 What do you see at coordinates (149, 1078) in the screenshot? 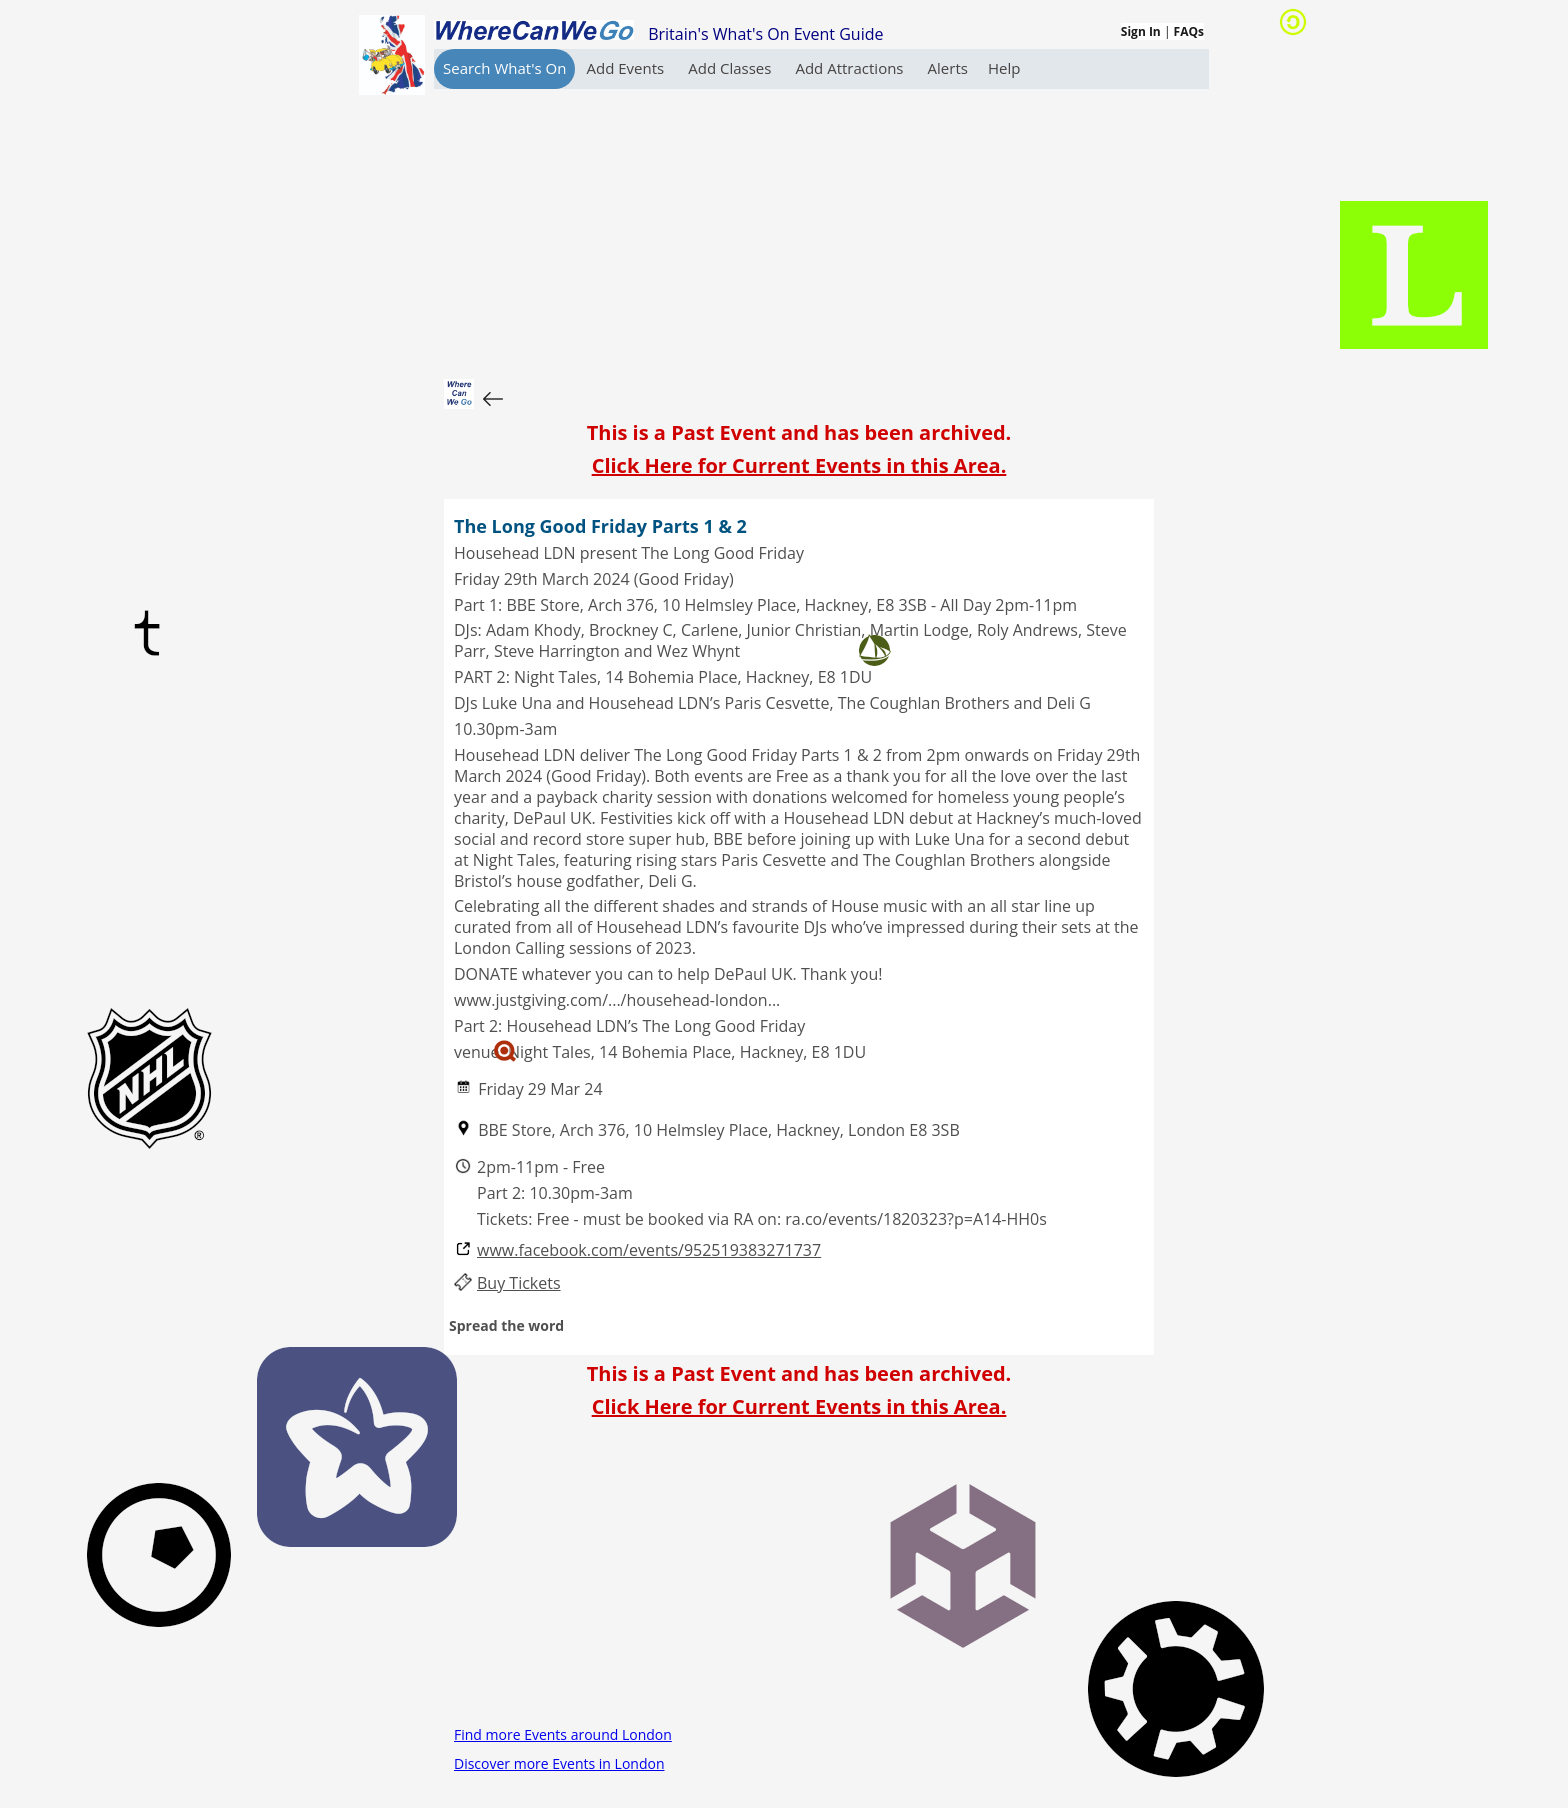
I see `open the NHL app or website` at bounding box center [149, 1078].